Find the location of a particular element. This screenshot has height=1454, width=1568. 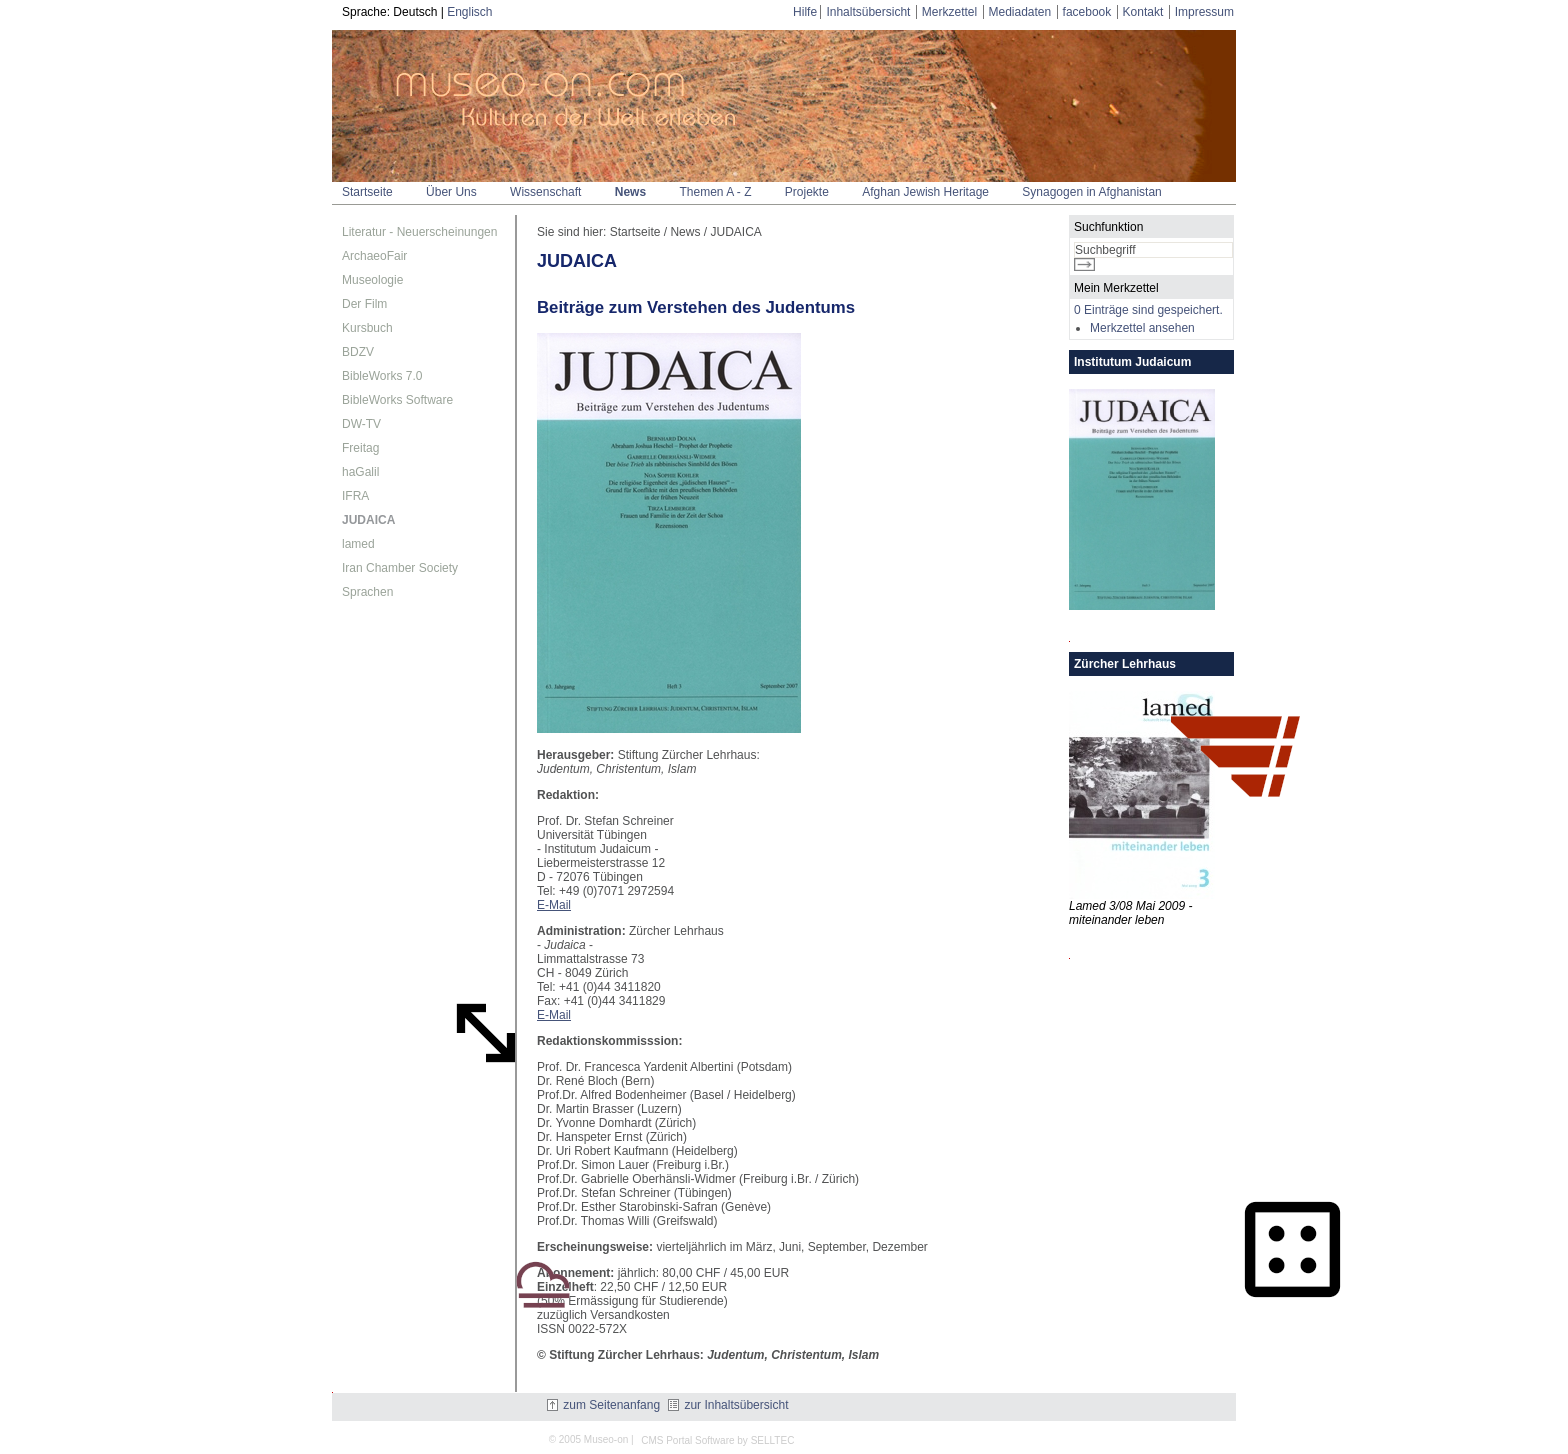

hermes brand logo is located at coordinates (1235, 756).